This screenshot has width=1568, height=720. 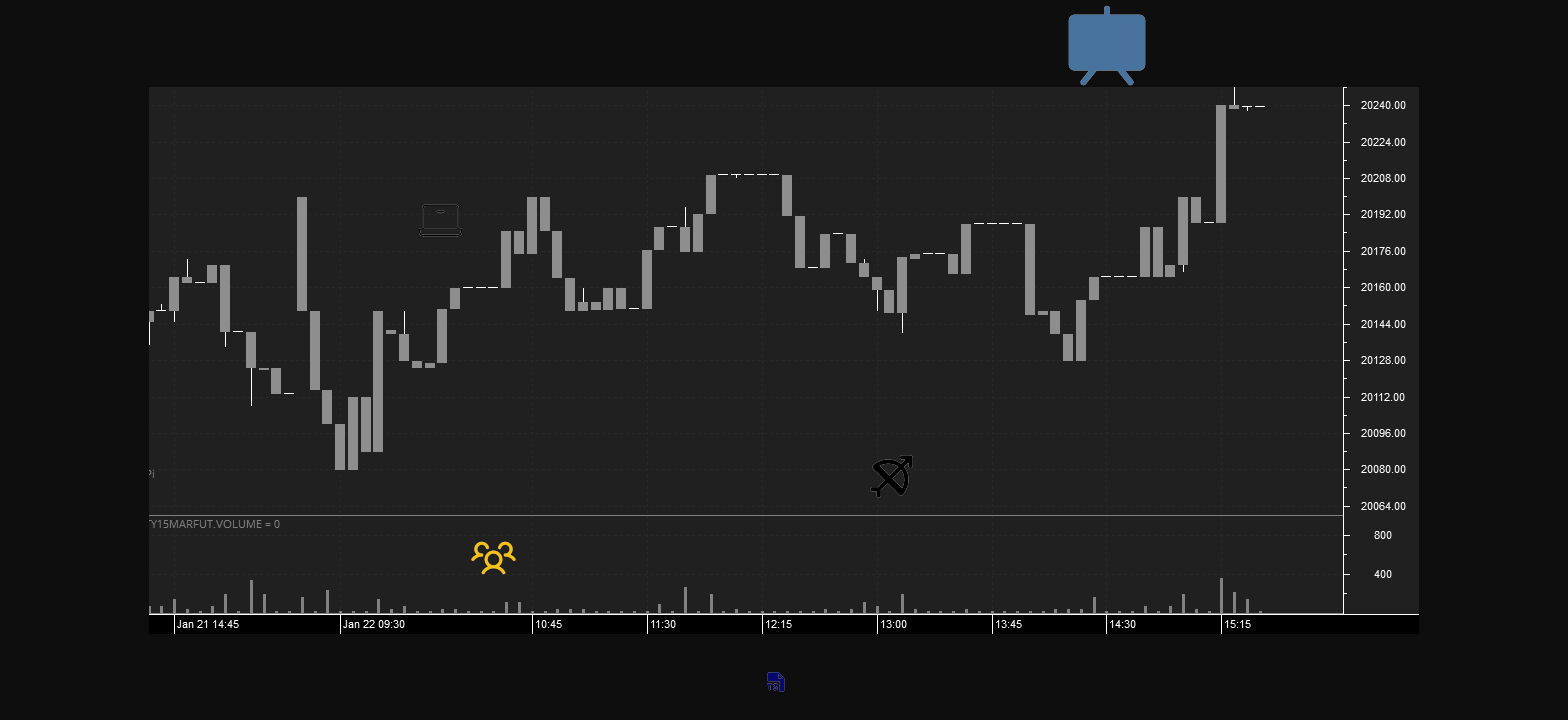 I want to click on view group members or team, so click(x=493, y=556).